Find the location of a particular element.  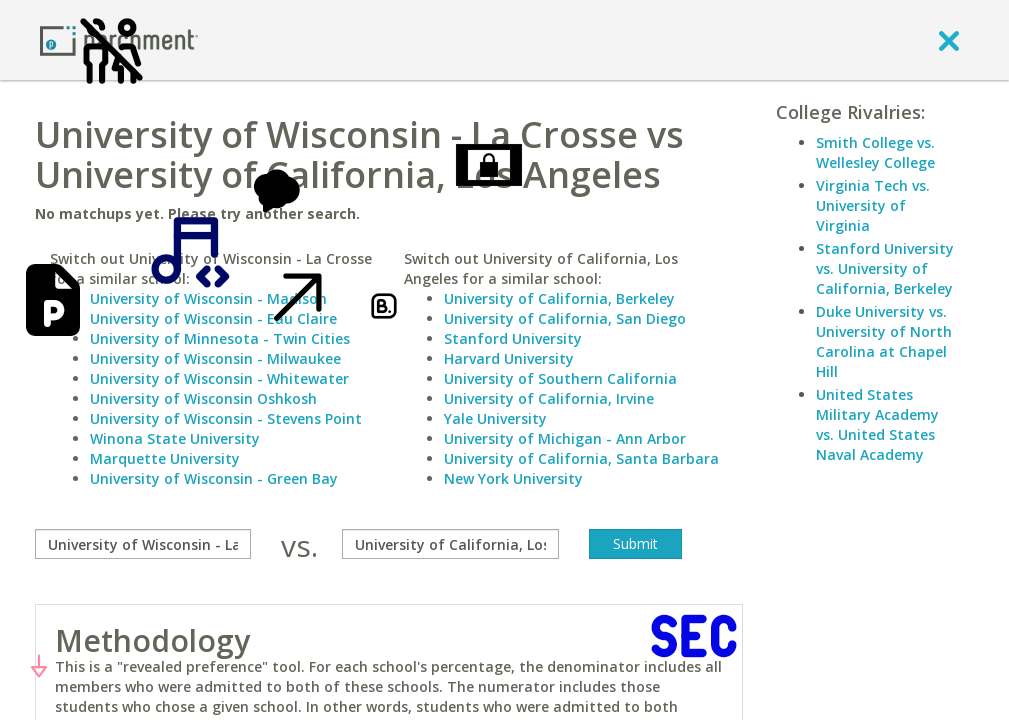

visit booking.com is located at coordinates (384, 306).